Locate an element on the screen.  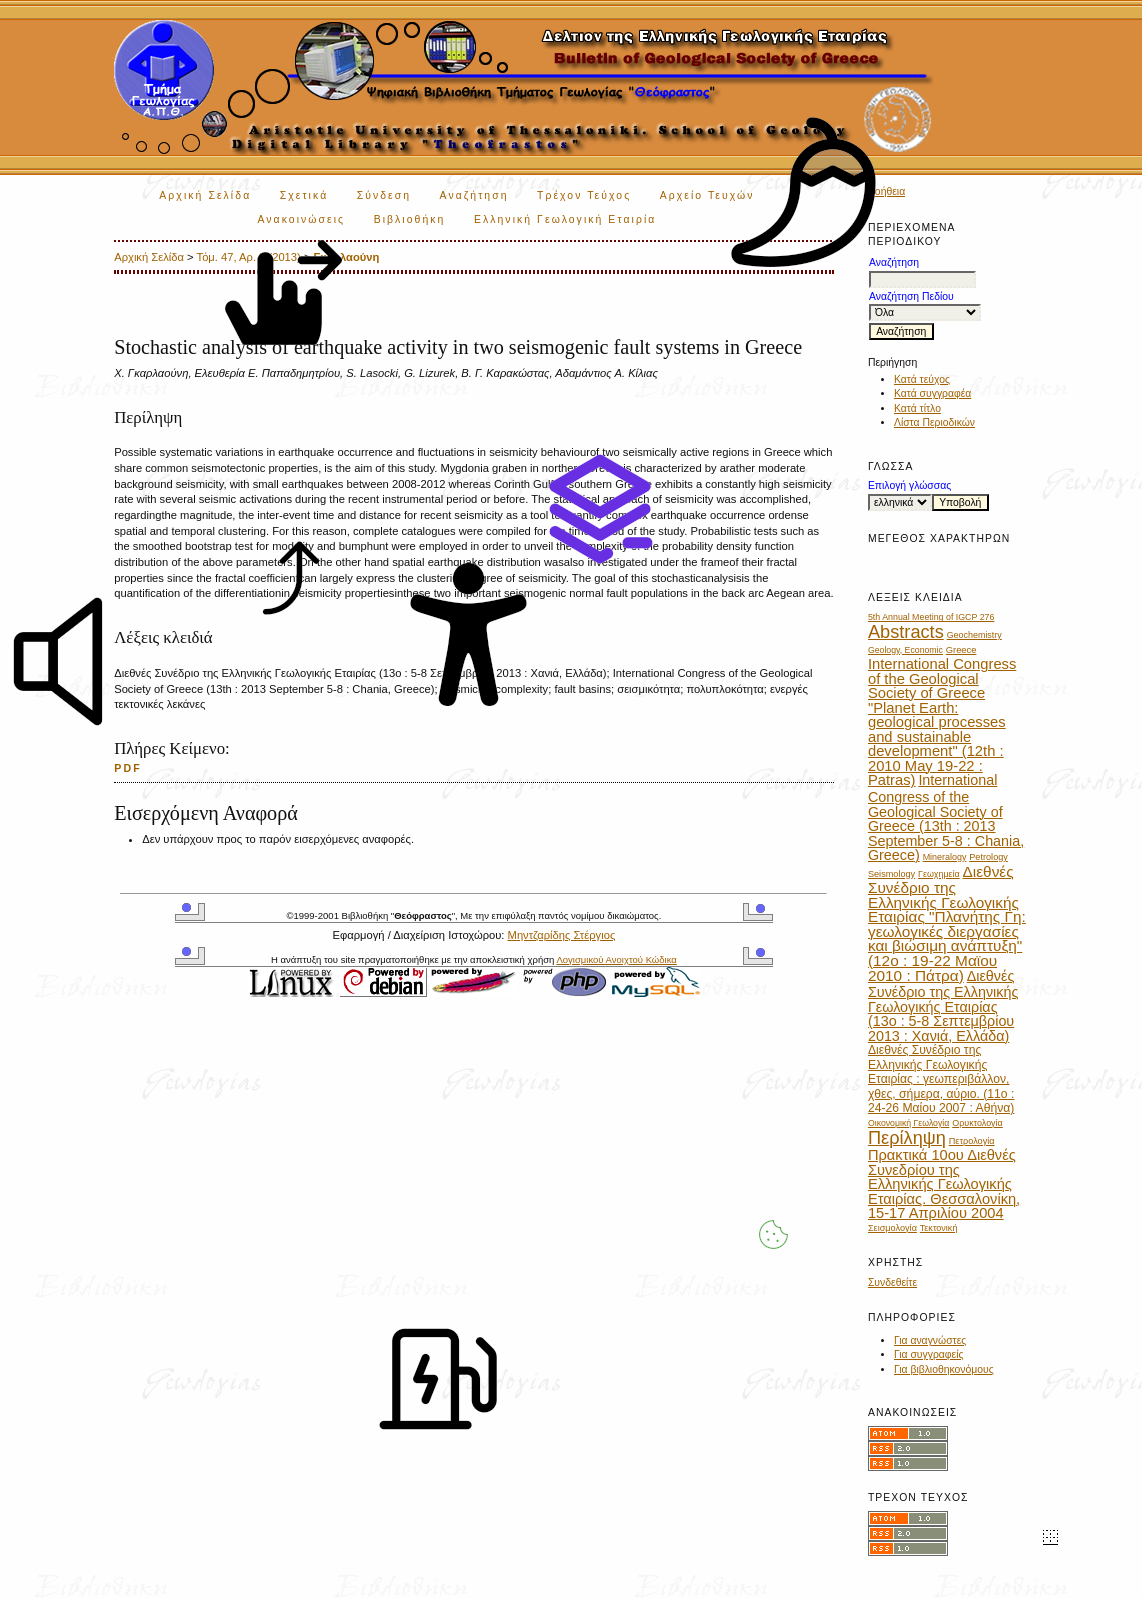
indicates spicy food or heat level is located at coordinates (811, 197).